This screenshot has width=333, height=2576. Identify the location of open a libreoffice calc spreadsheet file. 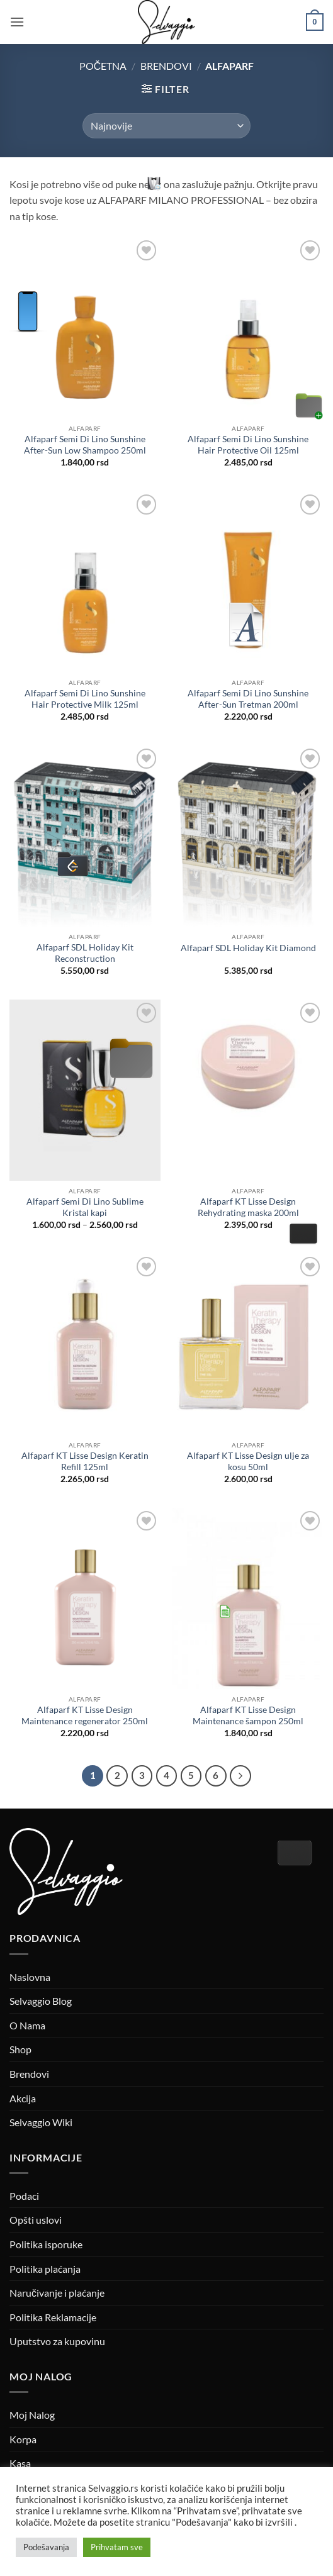
(225, 1611).